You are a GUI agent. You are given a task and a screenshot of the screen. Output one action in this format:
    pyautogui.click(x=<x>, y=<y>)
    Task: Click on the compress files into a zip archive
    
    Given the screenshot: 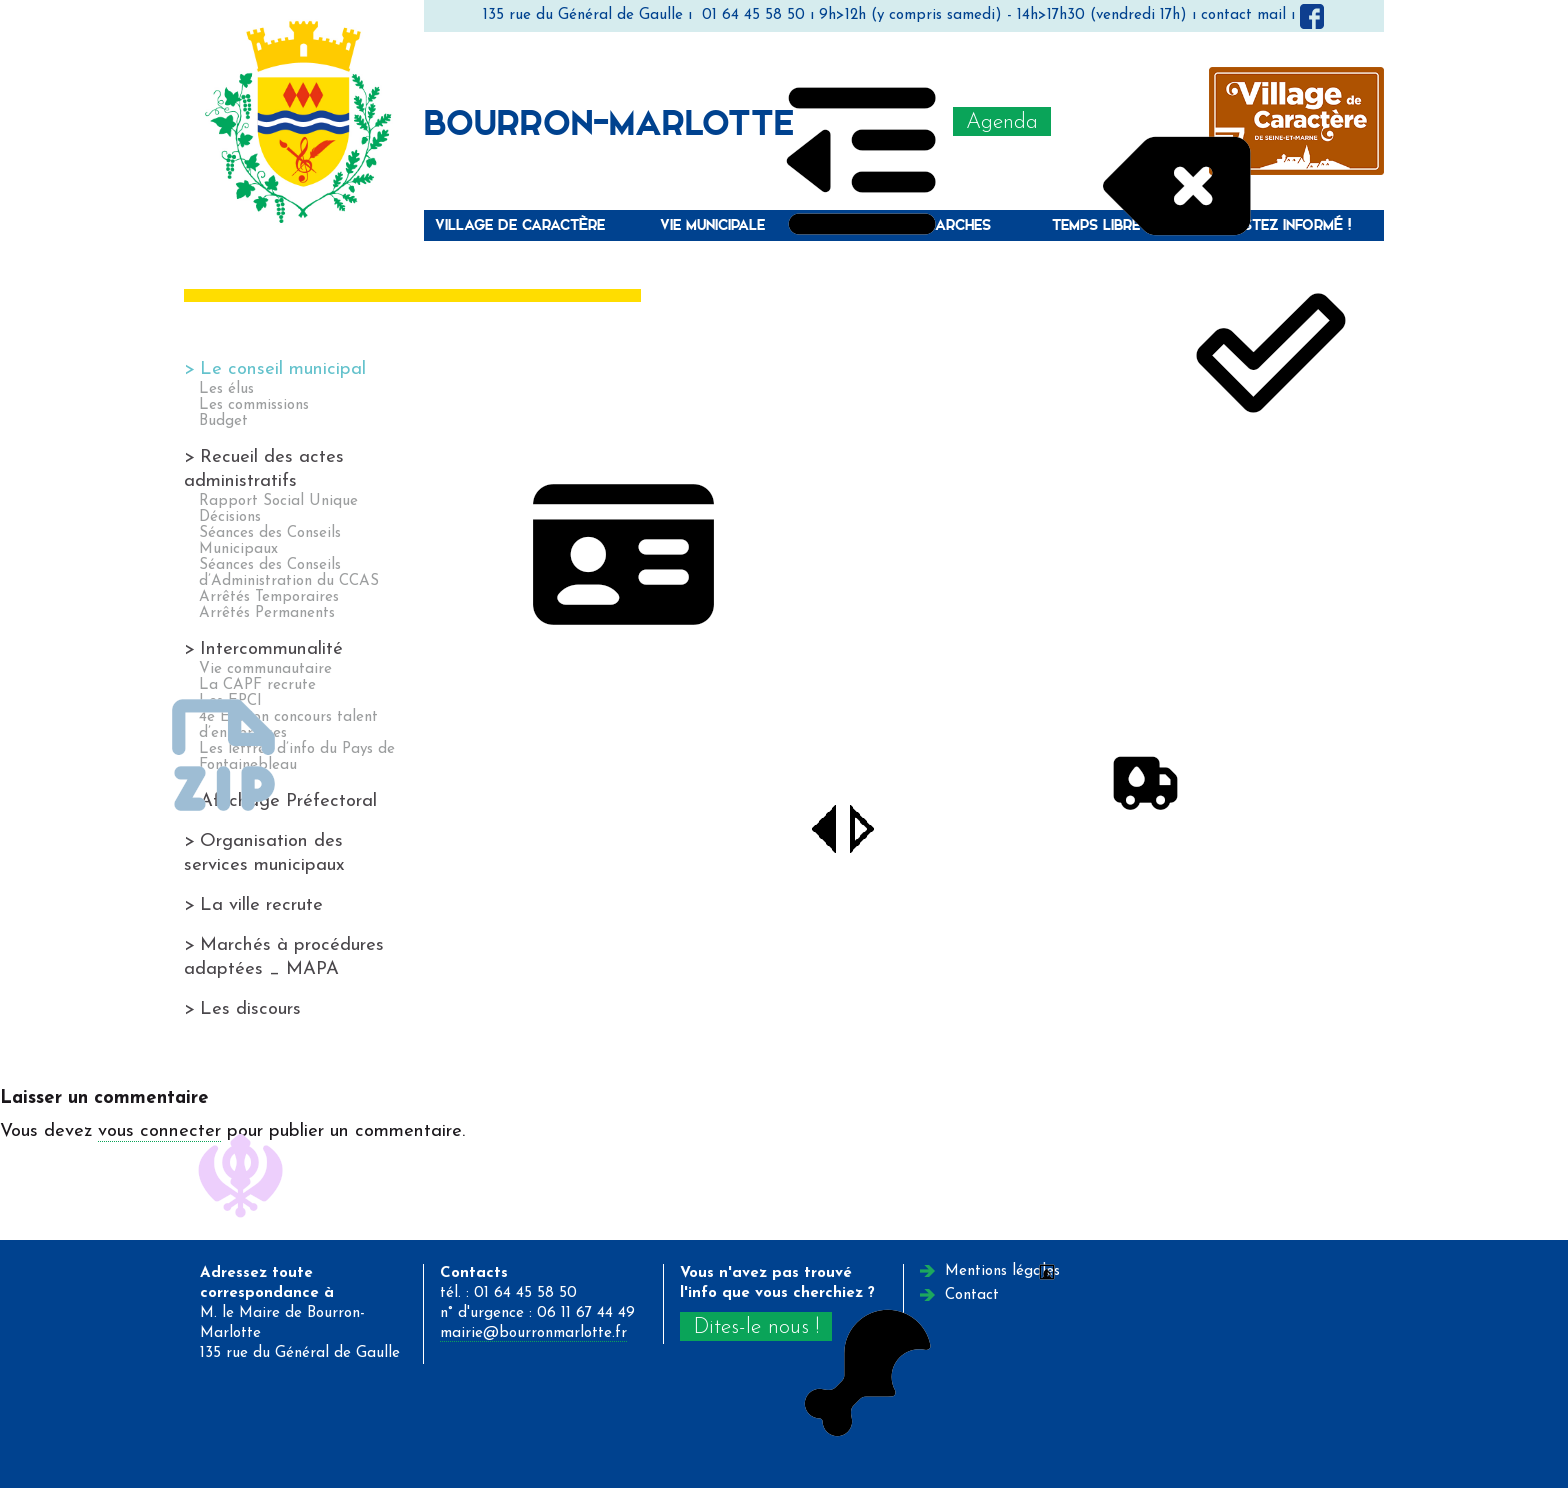 What is the action you would take?
    pyautogui.click(x=223, y=759)
    